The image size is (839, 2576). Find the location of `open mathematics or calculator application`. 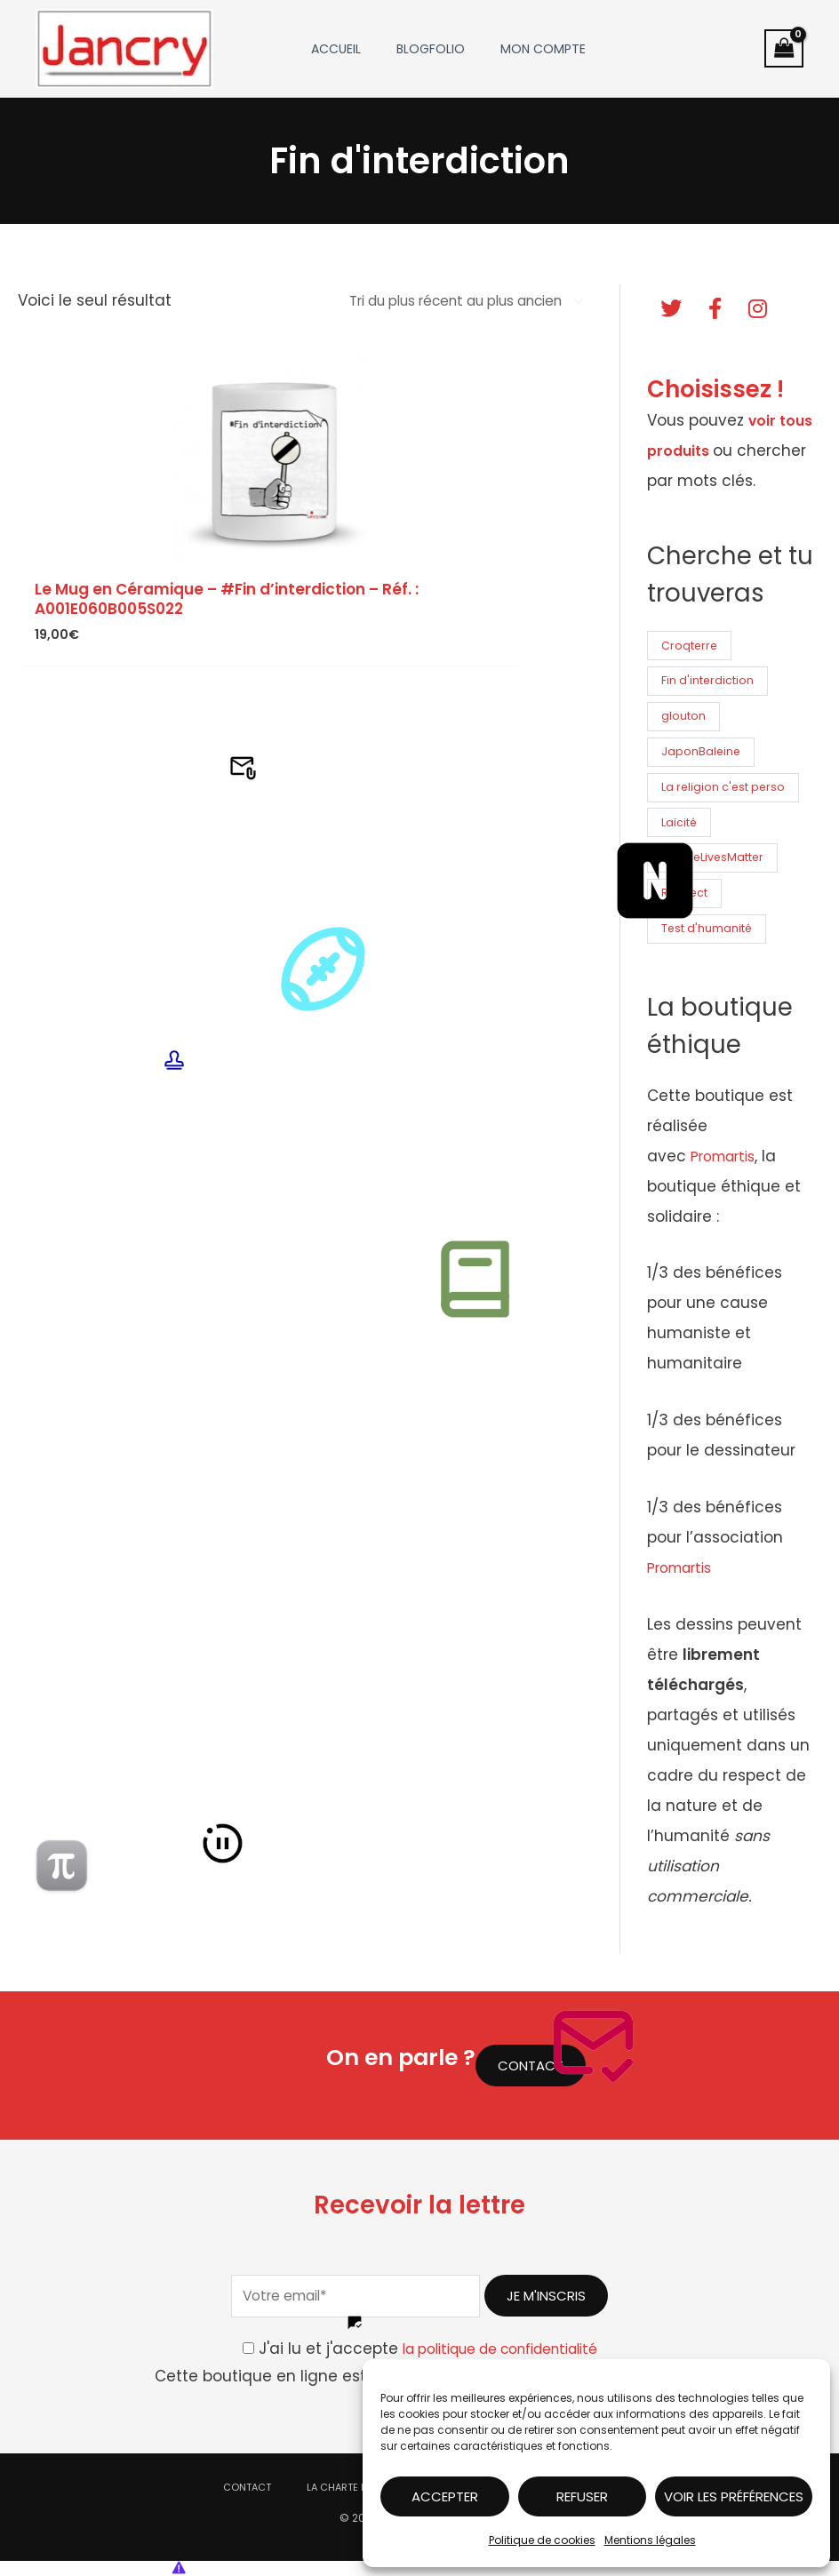

open mathematics or calculator application is located at coordinates (61, 1865).